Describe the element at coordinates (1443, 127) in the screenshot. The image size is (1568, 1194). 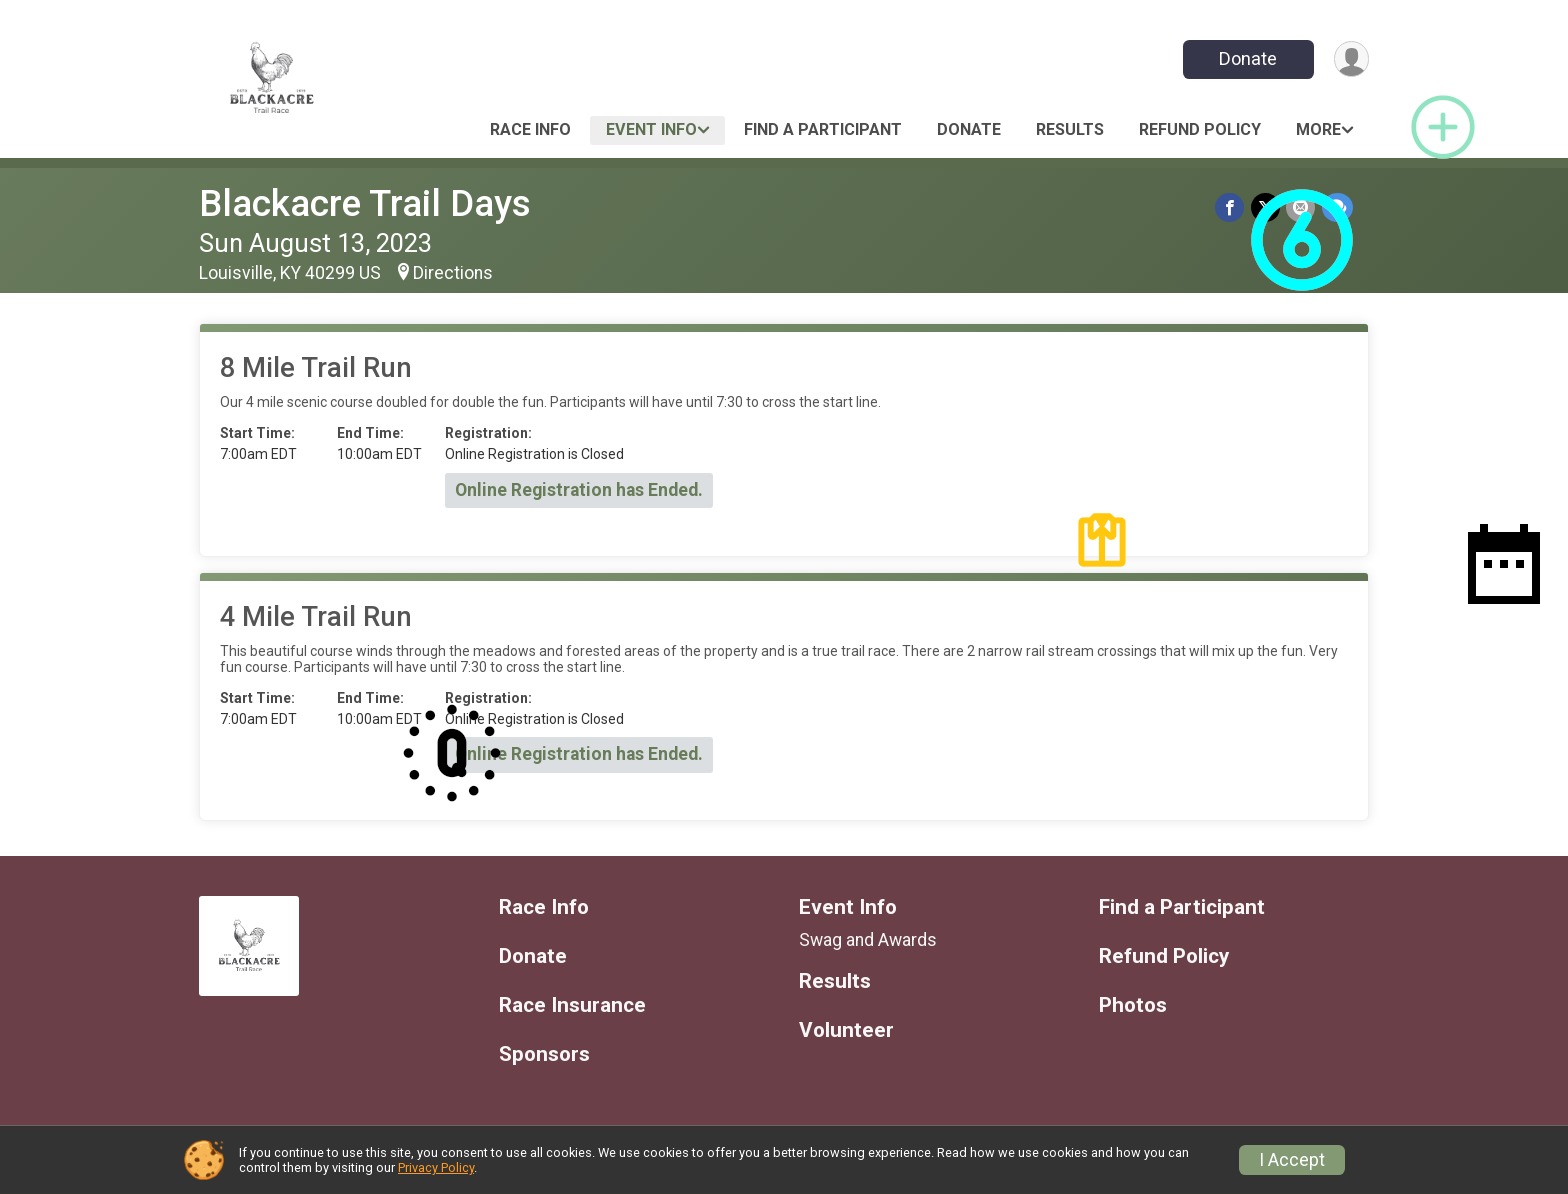
I see `add a new item` at that location.